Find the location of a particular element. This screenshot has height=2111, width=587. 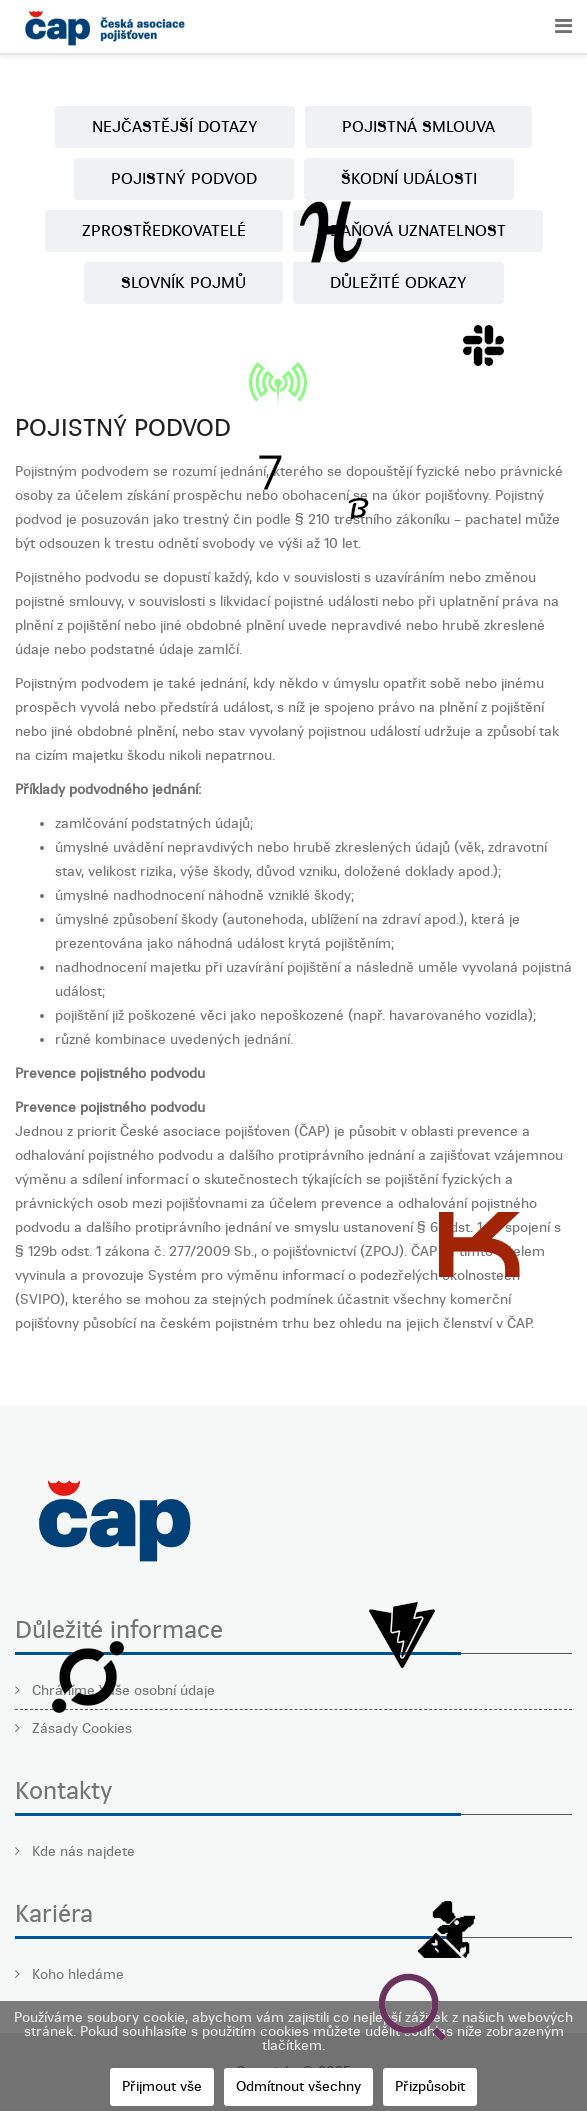

keenetic brand logo is located at coordinates (479, 1244).